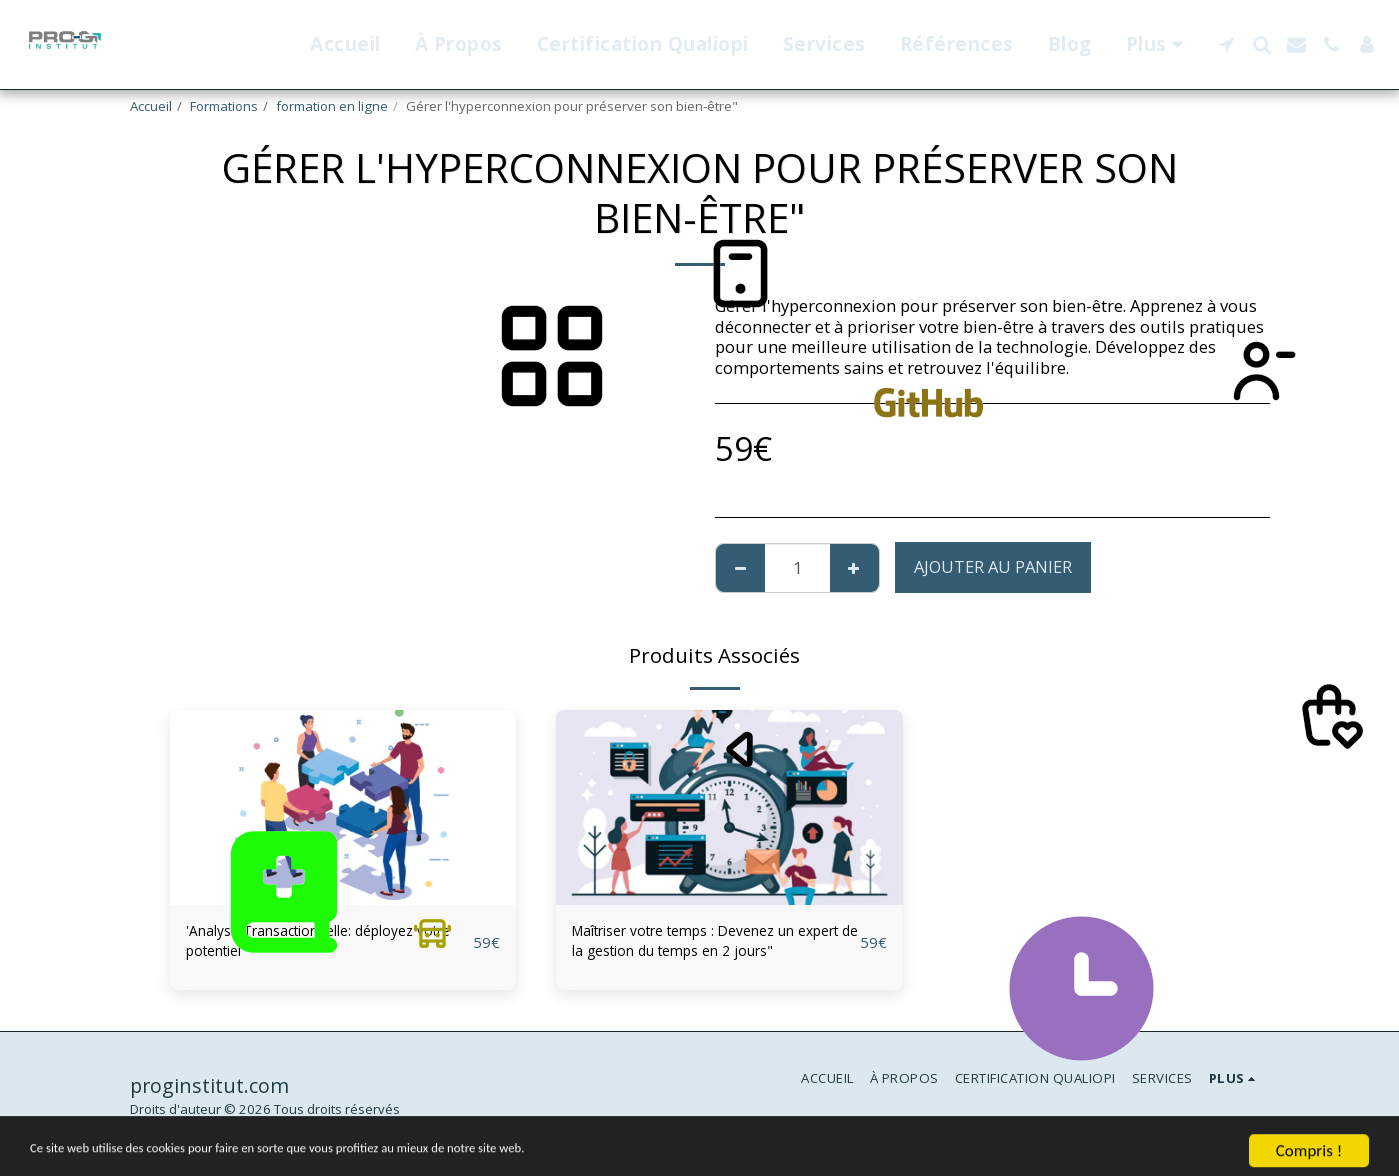  Describe the element at coordinates (432, 933) in the screenshot. I see `view bus routes or schedules` at that location.